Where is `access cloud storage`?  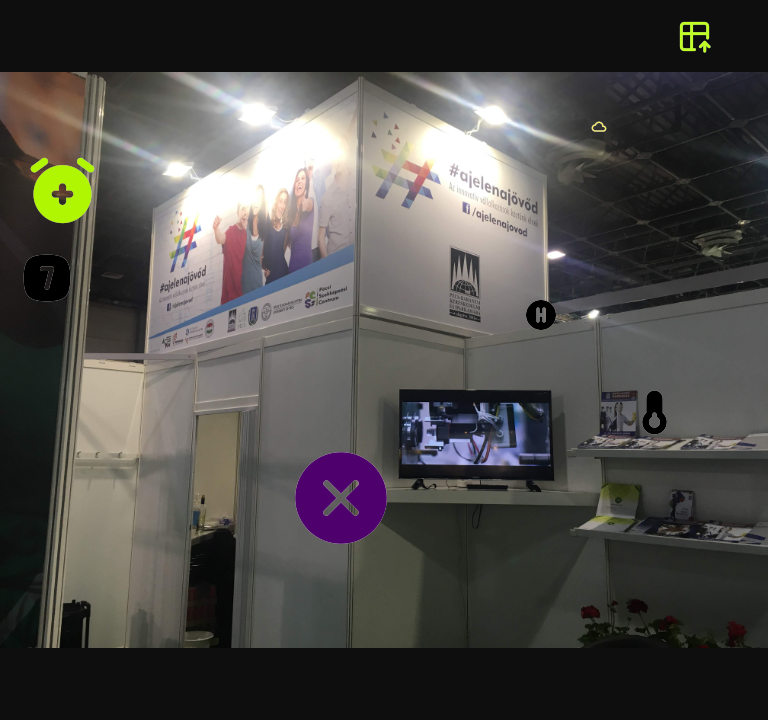
access cloud storage is located at coordinates (599, 127).